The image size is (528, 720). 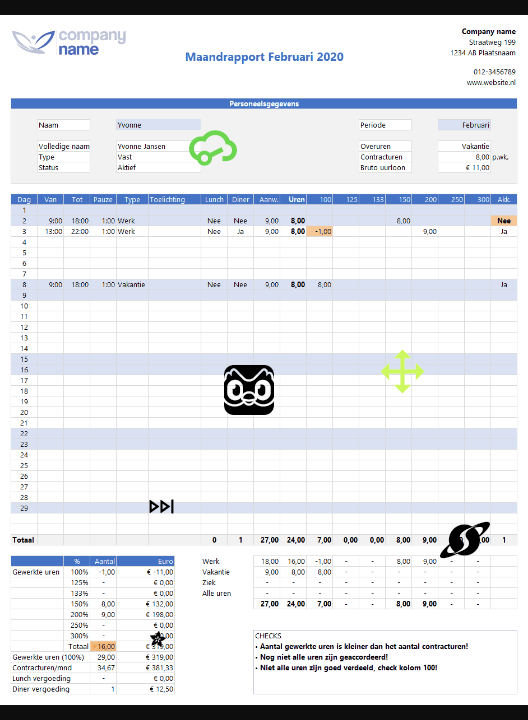 What do you see at coordinates (161, 506) in the screenshot?
I see `skip to the end of the current track` at bounding box center [161, 506].